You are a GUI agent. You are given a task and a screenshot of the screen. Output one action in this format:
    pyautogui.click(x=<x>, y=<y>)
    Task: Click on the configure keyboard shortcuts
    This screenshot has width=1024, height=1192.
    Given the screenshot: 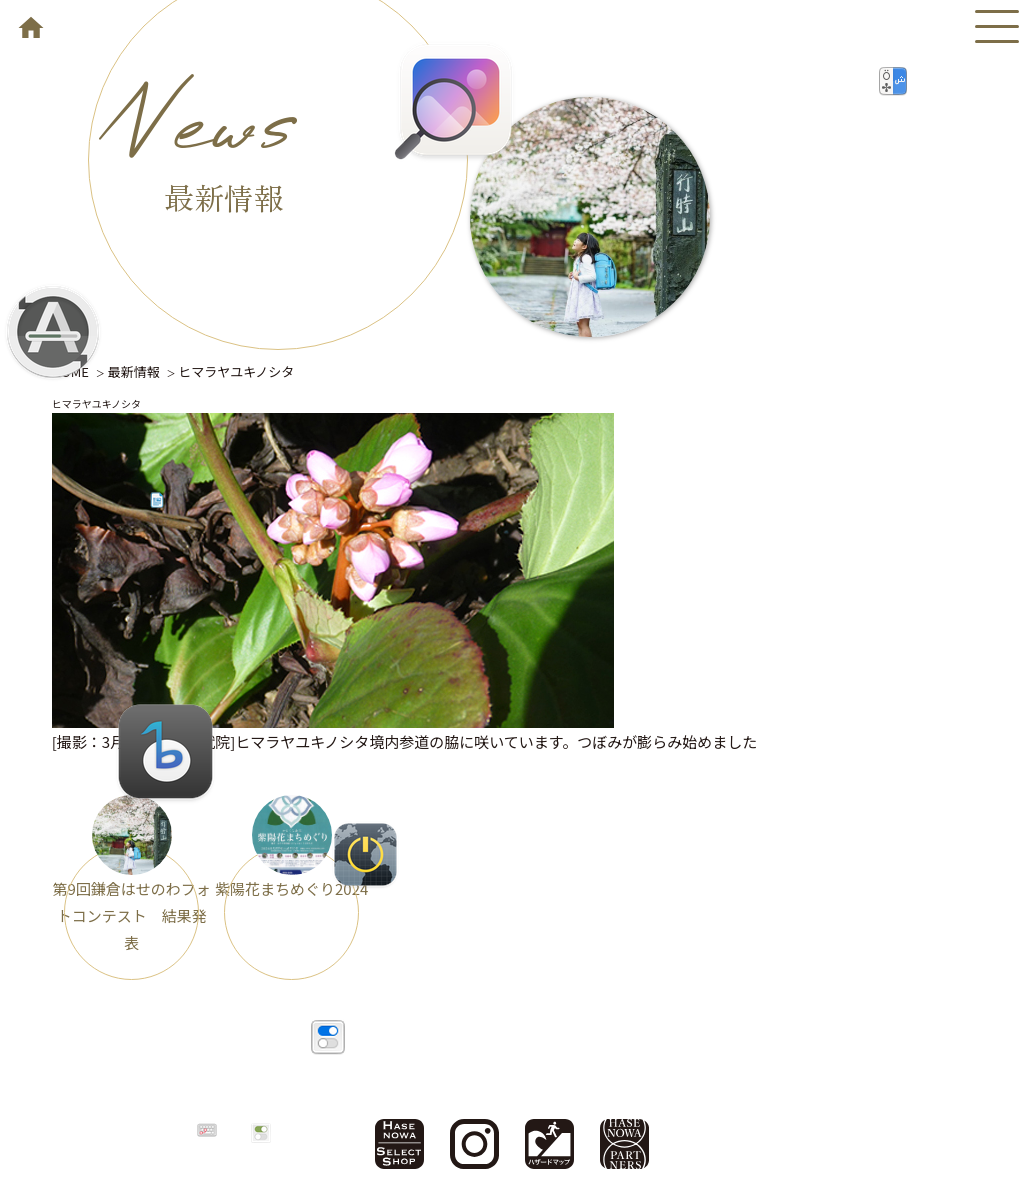 What is the action you would take?
    pyautogui.click(x=207, y=1130)
    